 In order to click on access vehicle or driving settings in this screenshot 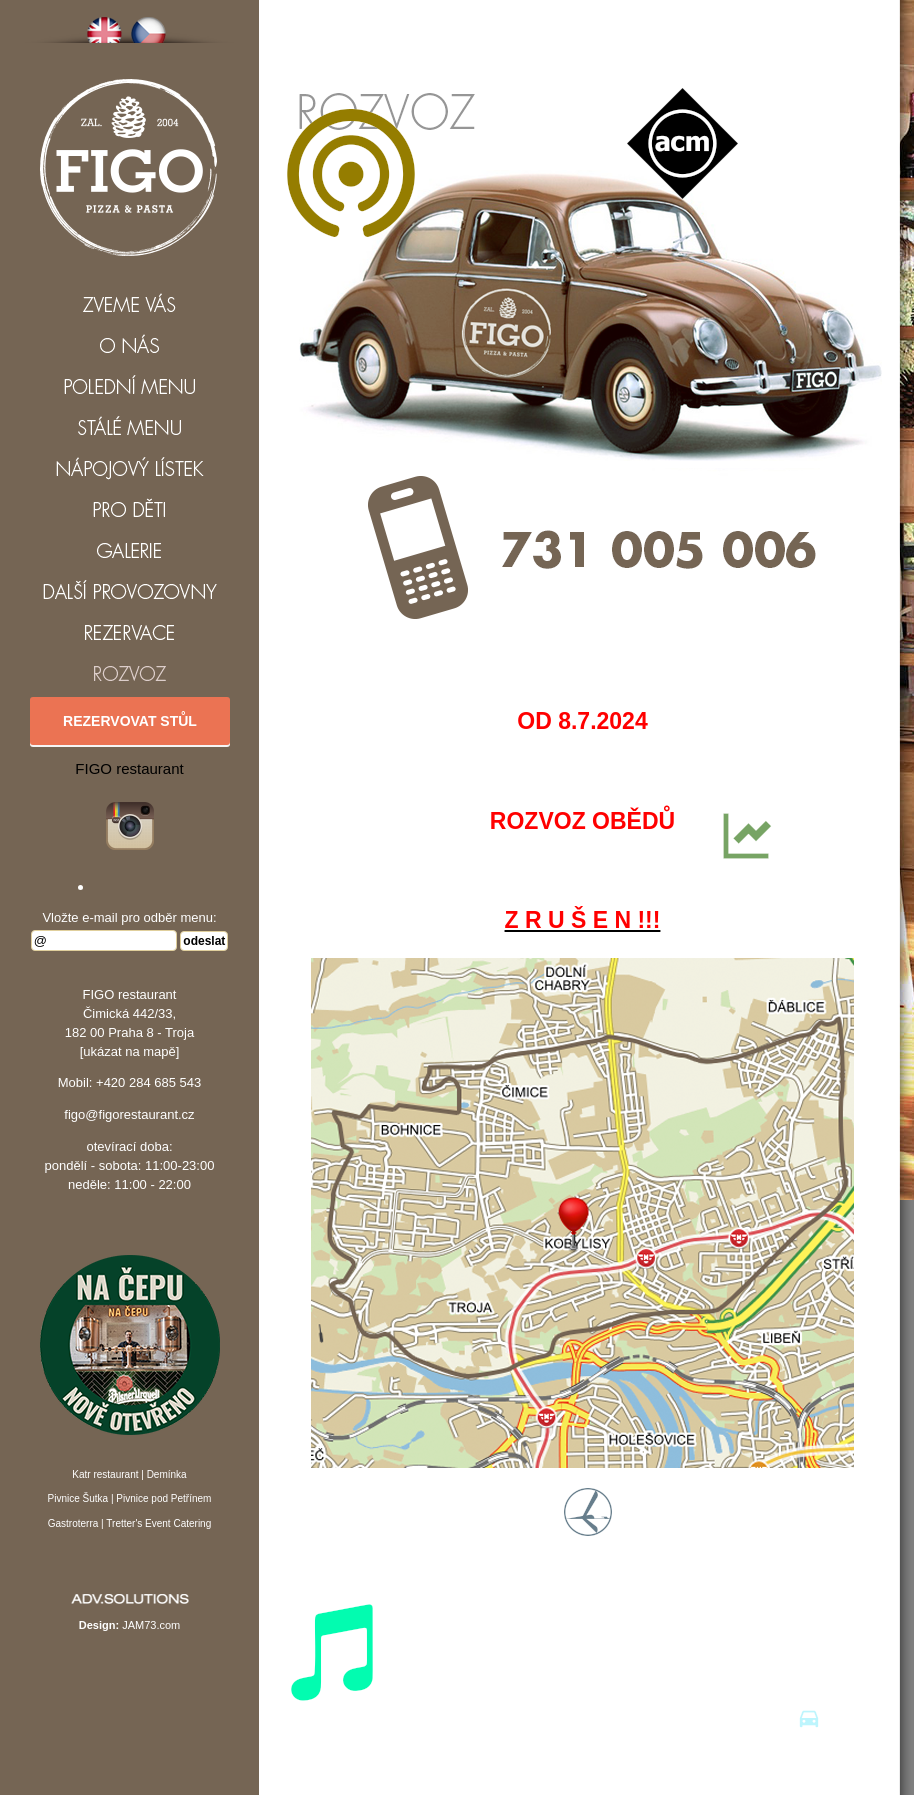, I will do `click(809, 1718)`.